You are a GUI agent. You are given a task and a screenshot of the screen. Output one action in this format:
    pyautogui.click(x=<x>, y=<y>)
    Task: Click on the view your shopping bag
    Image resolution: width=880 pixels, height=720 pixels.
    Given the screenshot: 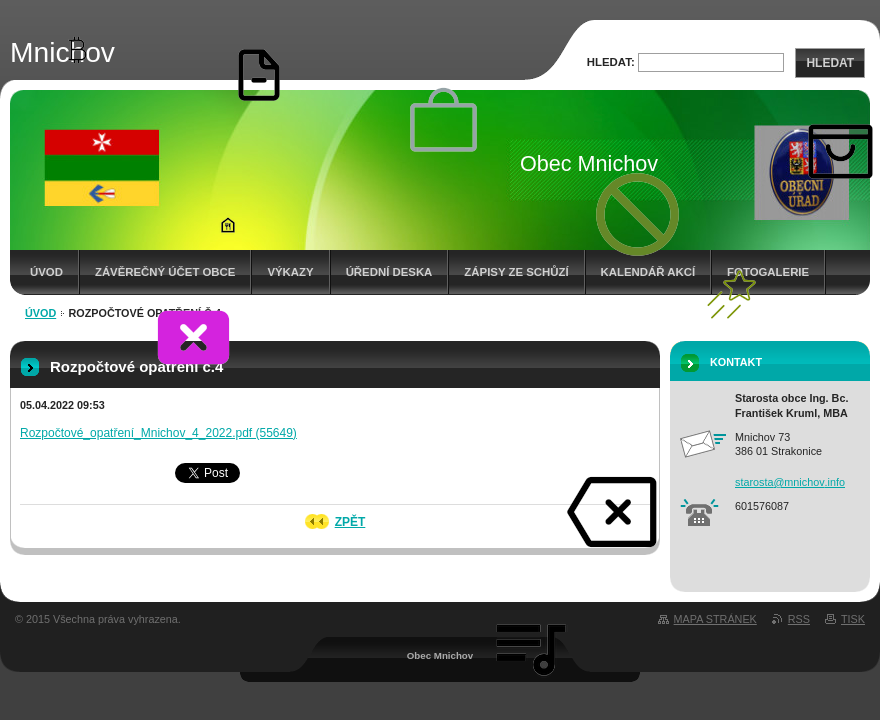 What is the action you would take?
    pyautogui.click(x=443, y=123)
    